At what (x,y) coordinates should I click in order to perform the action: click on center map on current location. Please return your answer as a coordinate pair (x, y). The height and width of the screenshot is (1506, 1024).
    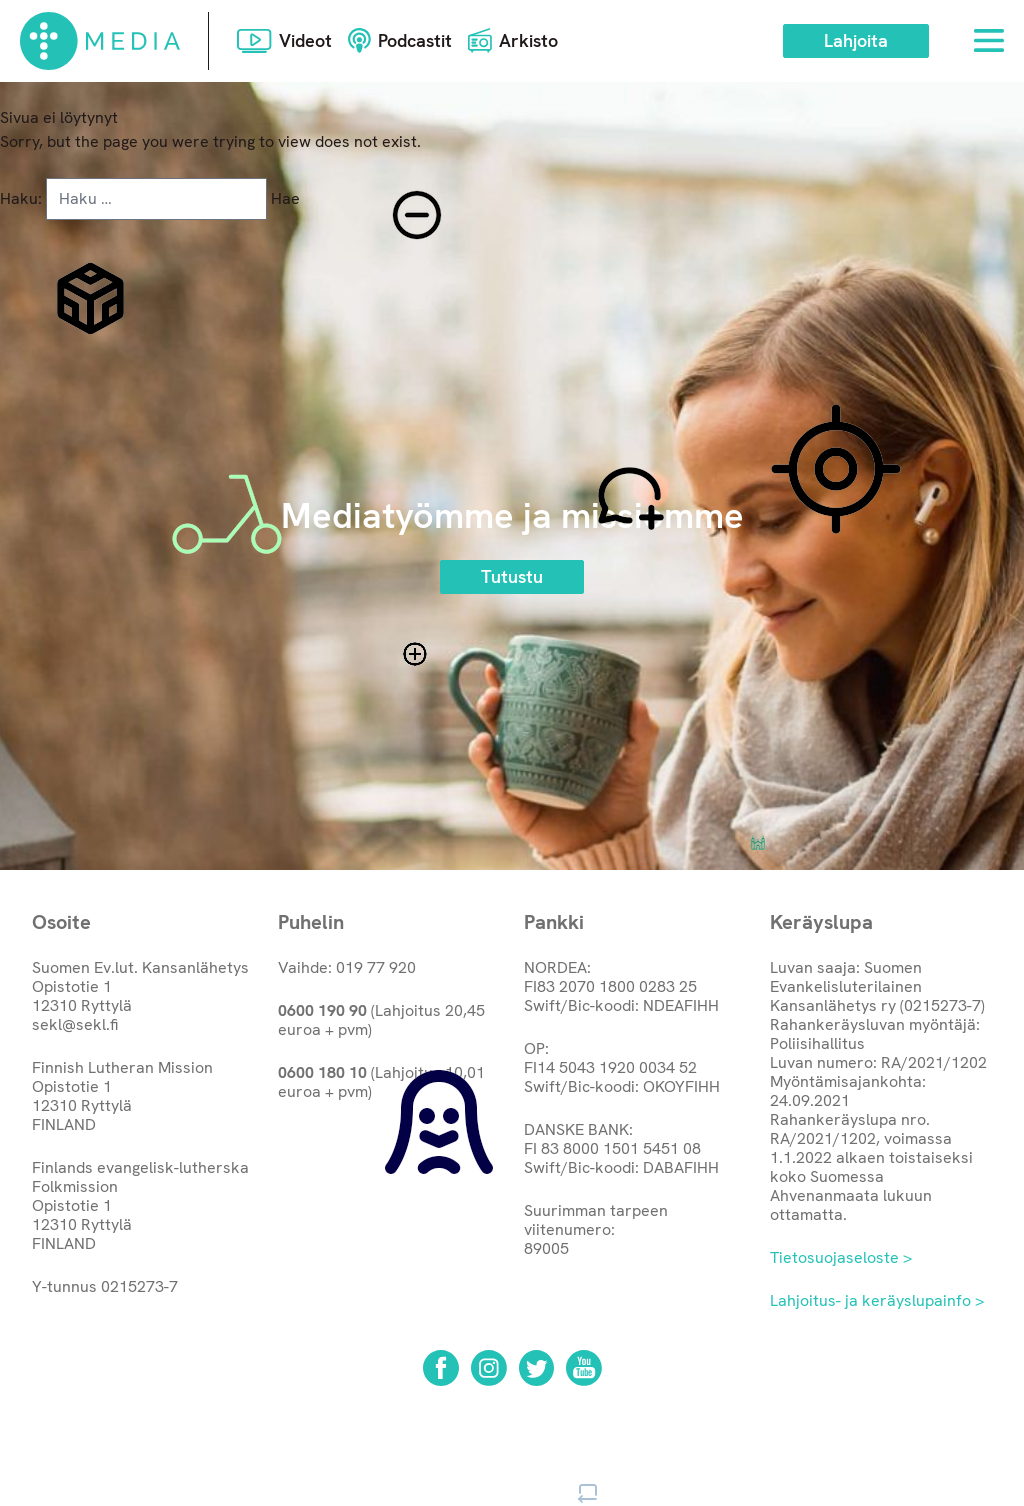
    Looking at the image, I should click on (836, 469).